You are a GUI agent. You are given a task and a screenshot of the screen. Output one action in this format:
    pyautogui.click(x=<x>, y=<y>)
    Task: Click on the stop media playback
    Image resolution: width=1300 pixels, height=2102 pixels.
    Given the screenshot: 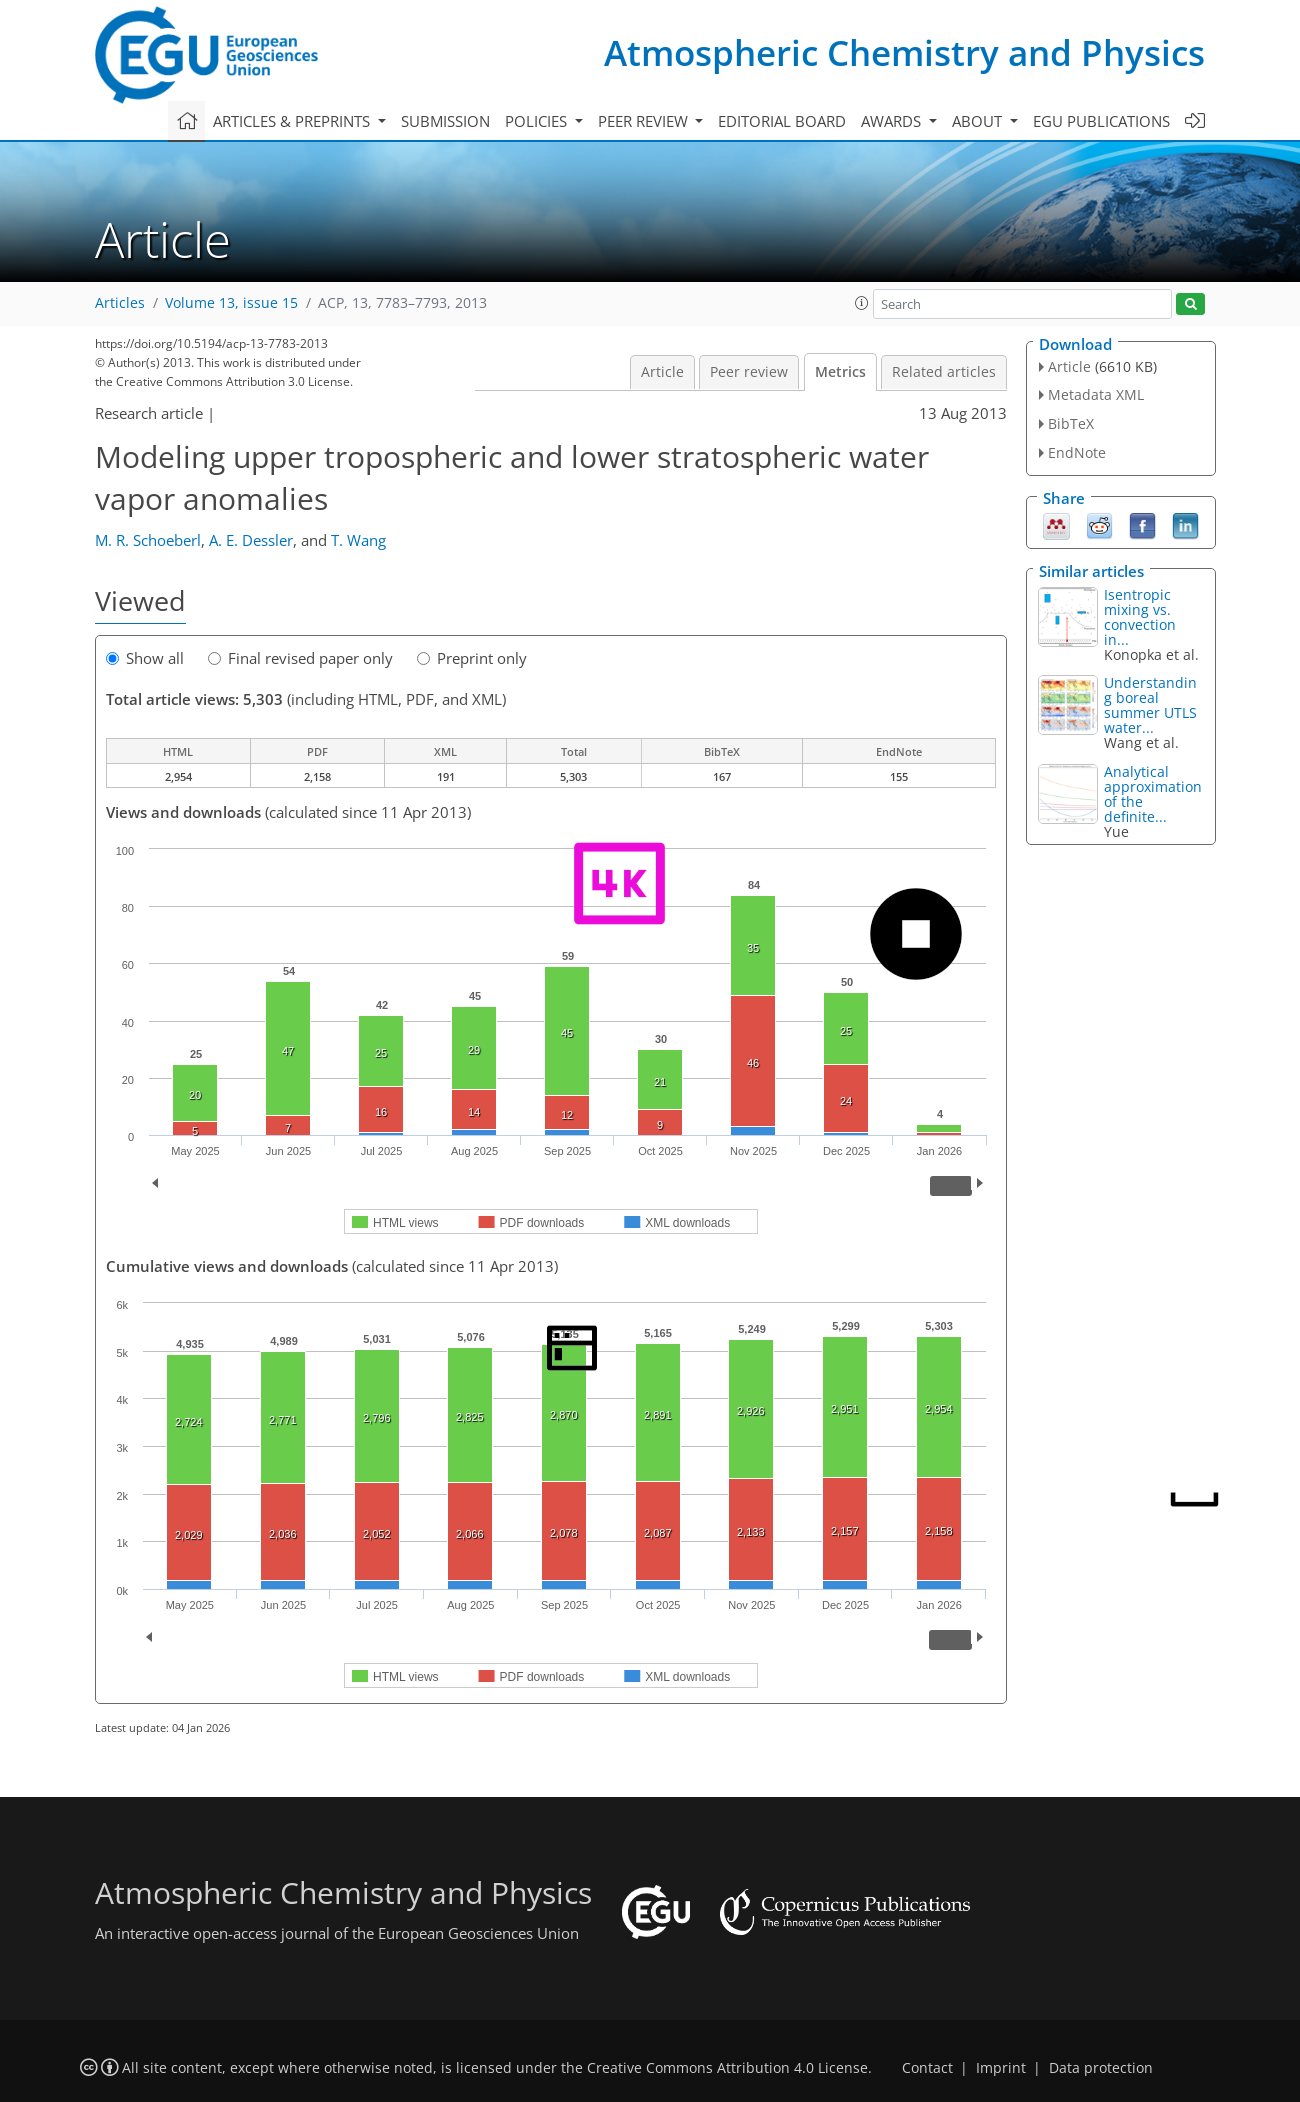 What is the action you would take?
    pyautogui.click(x=916, y=934)
    